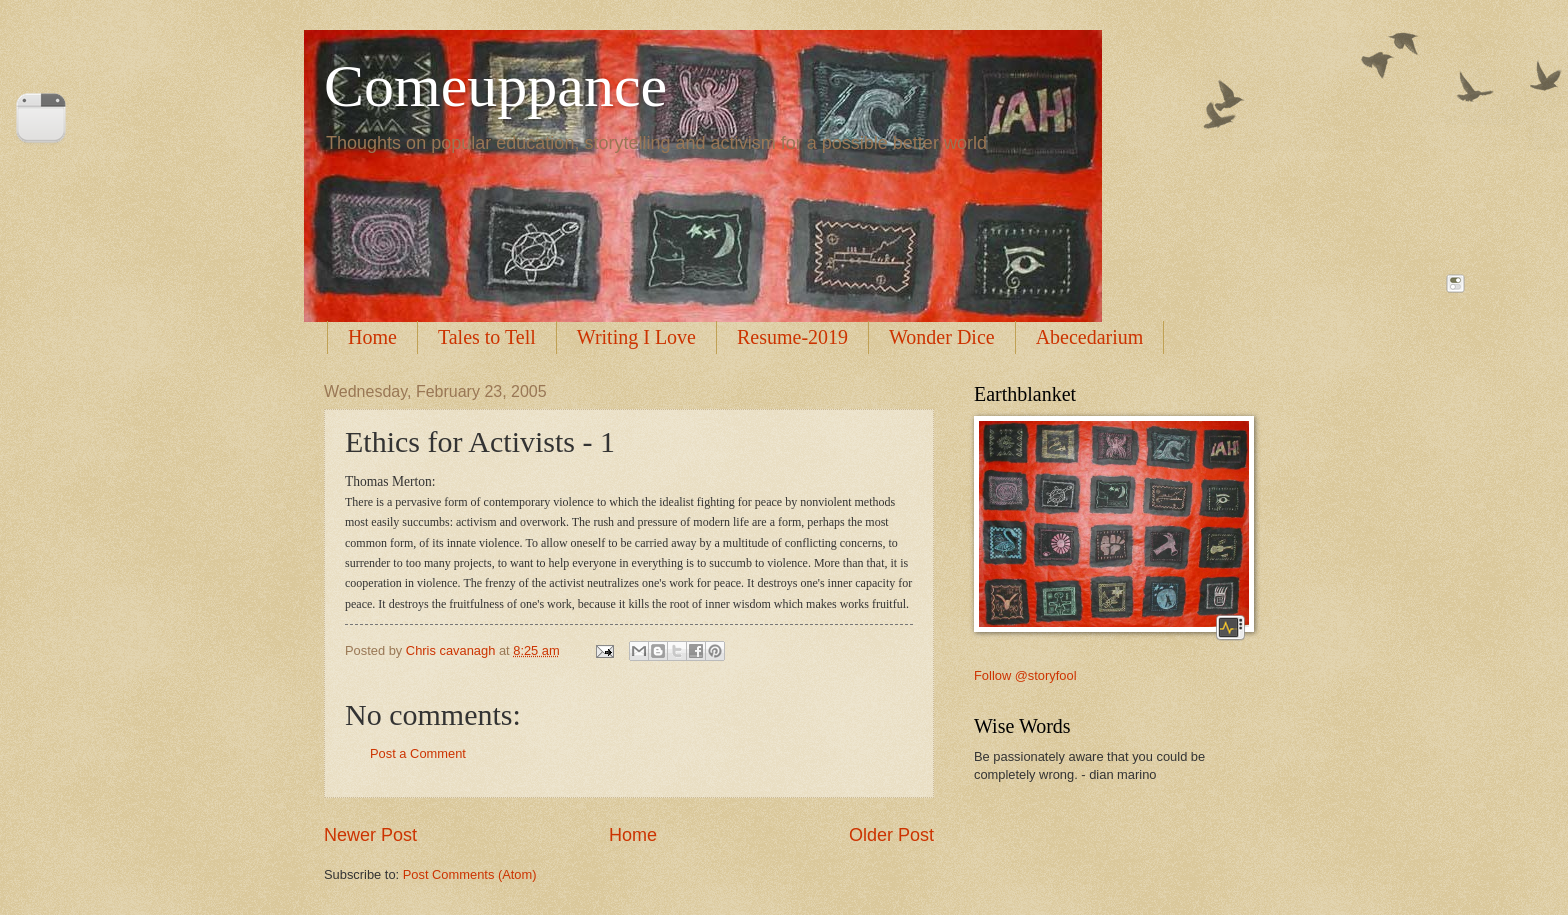  I want to click on open gnome tweaks settings, so click(1455, 283).